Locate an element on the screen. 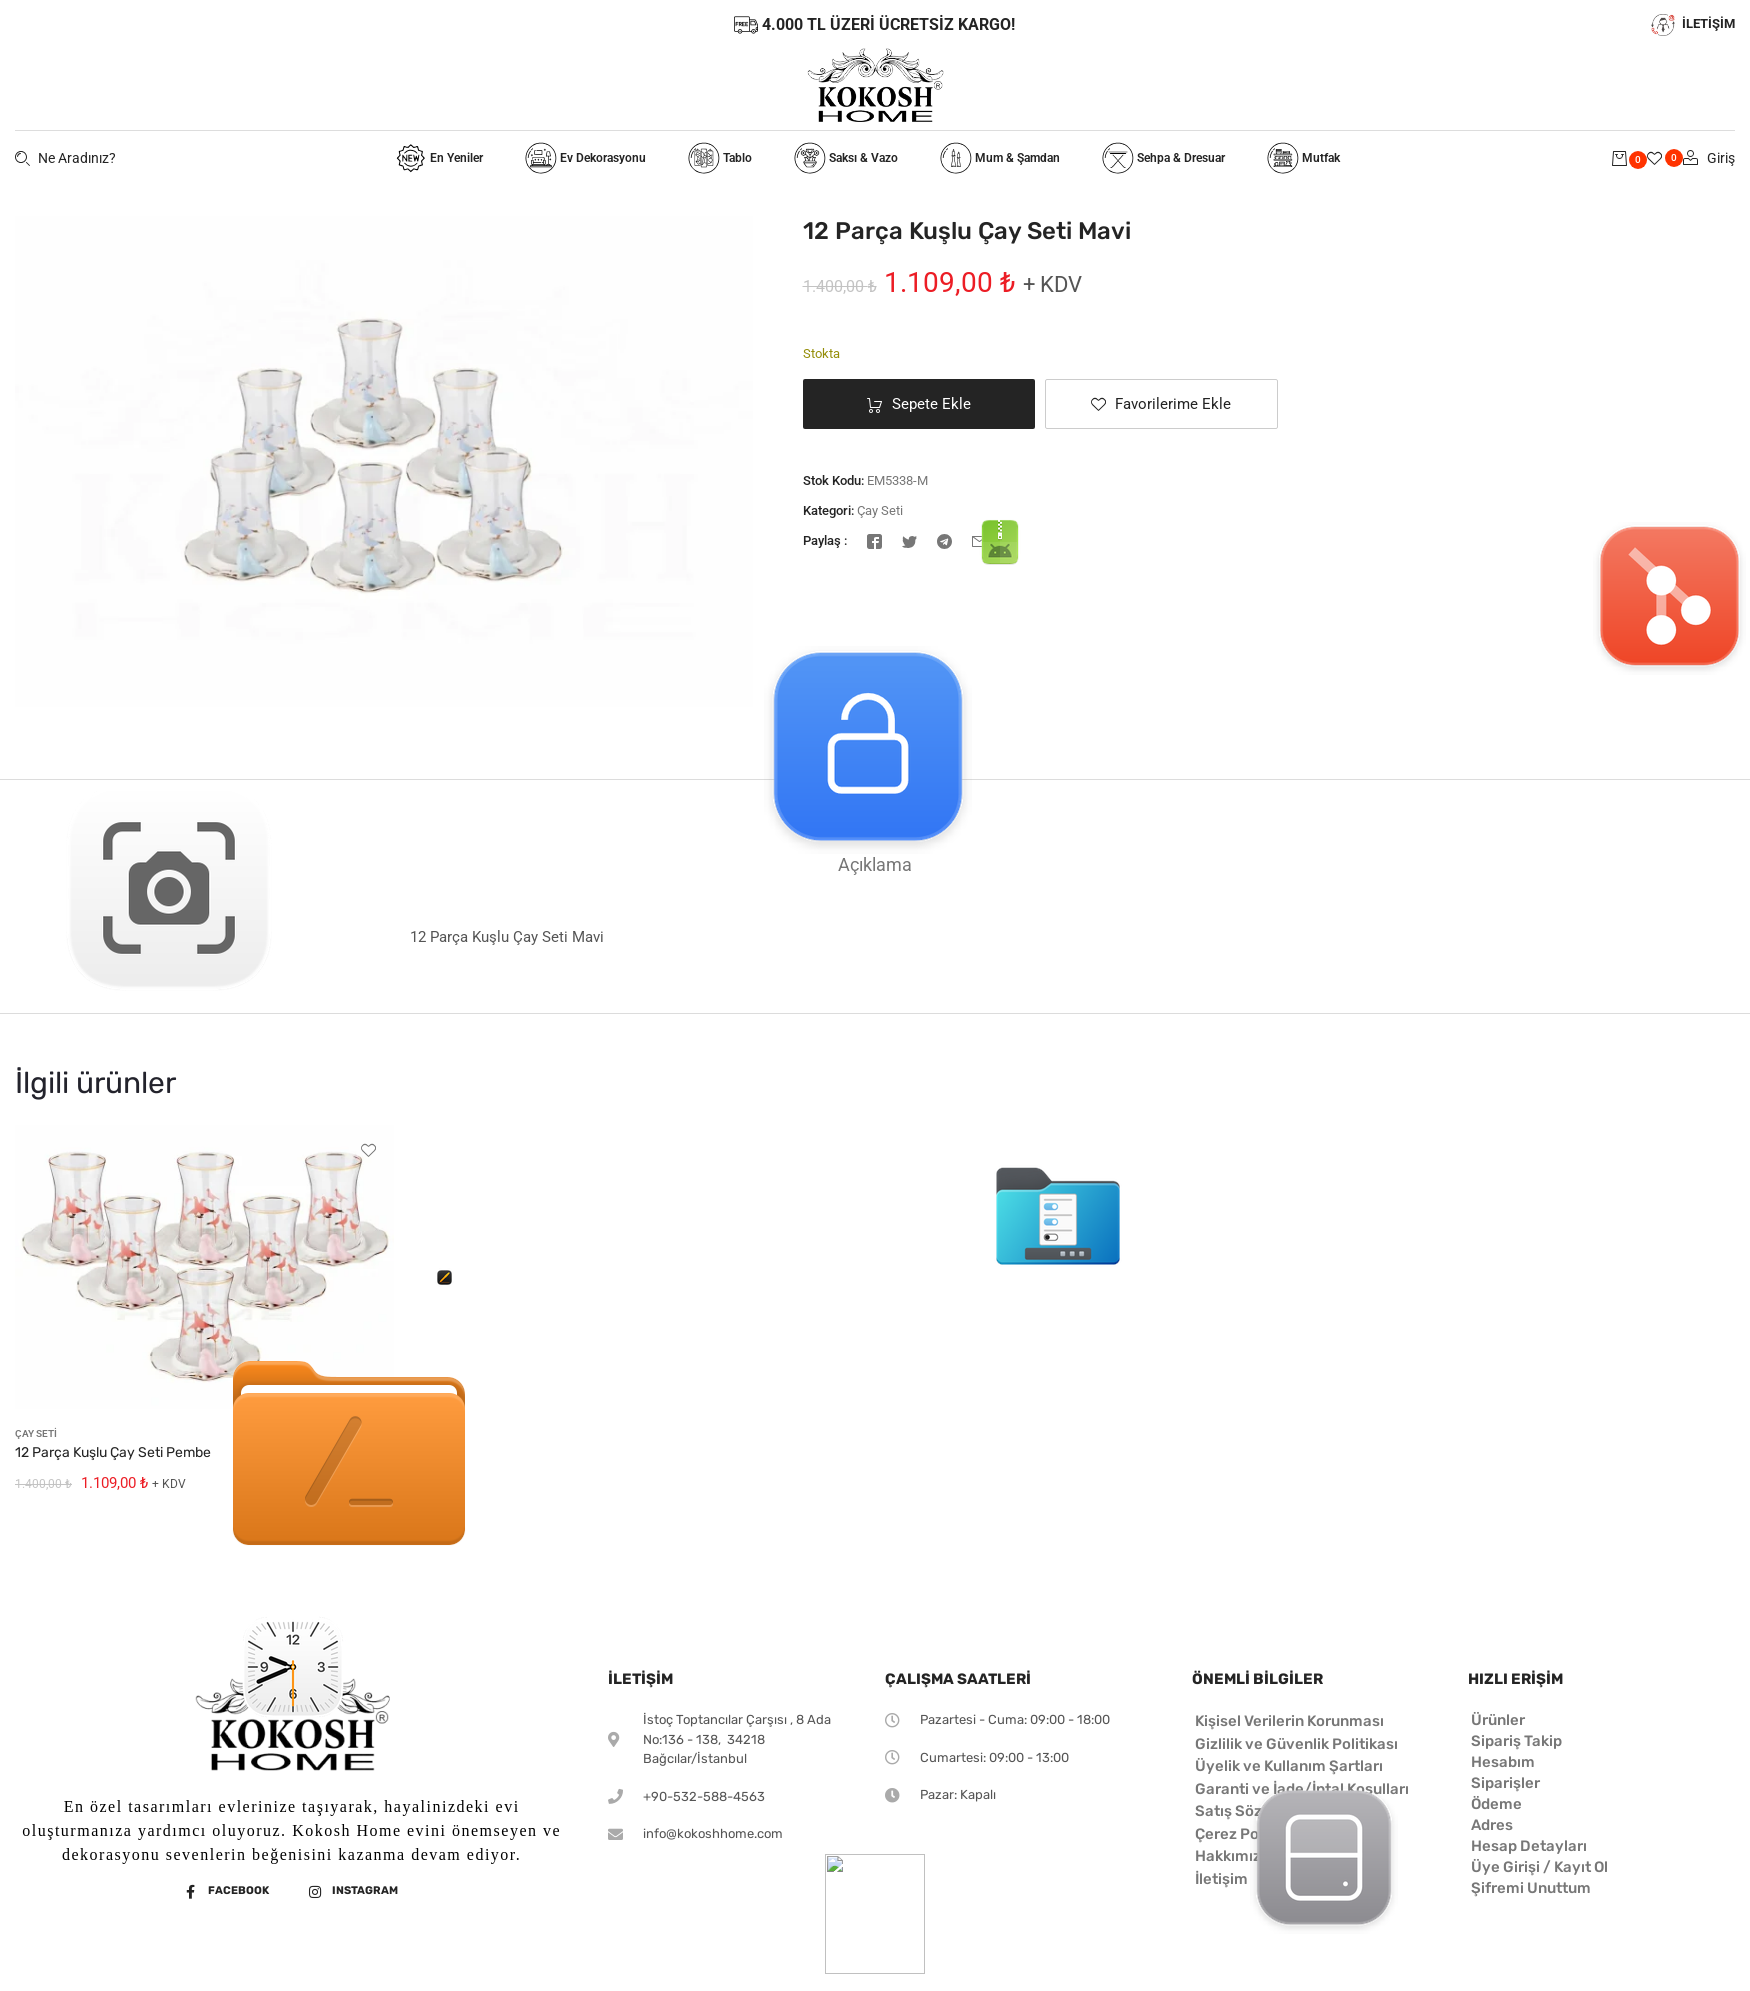 The image size is (1750, 1991). access the root directory is located at coordinates (349, 1453).